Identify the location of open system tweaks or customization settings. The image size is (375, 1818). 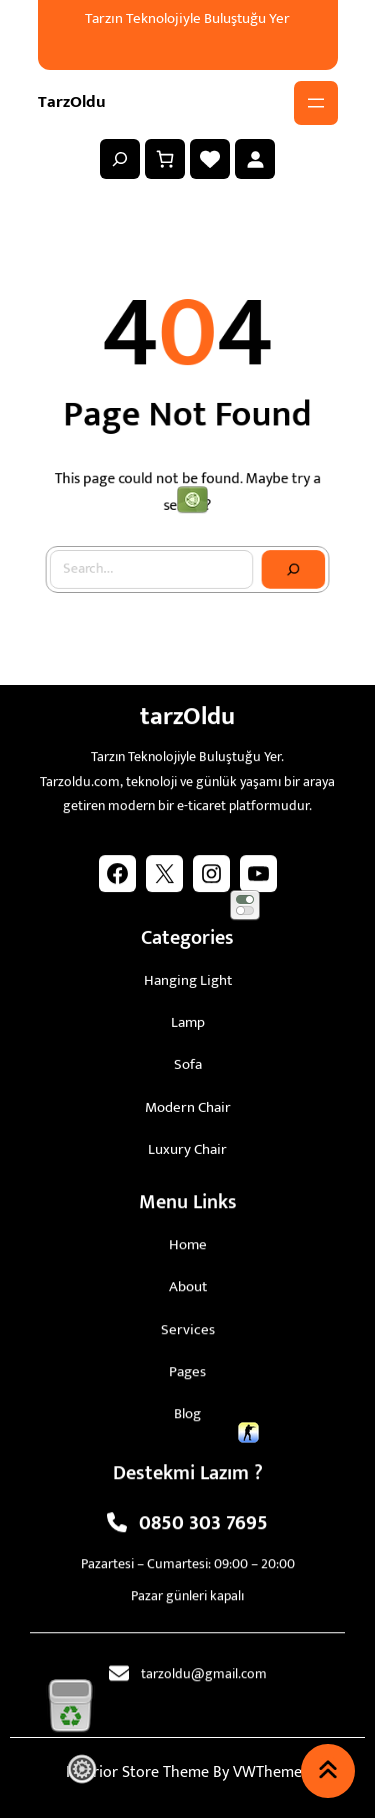
(245, 905).